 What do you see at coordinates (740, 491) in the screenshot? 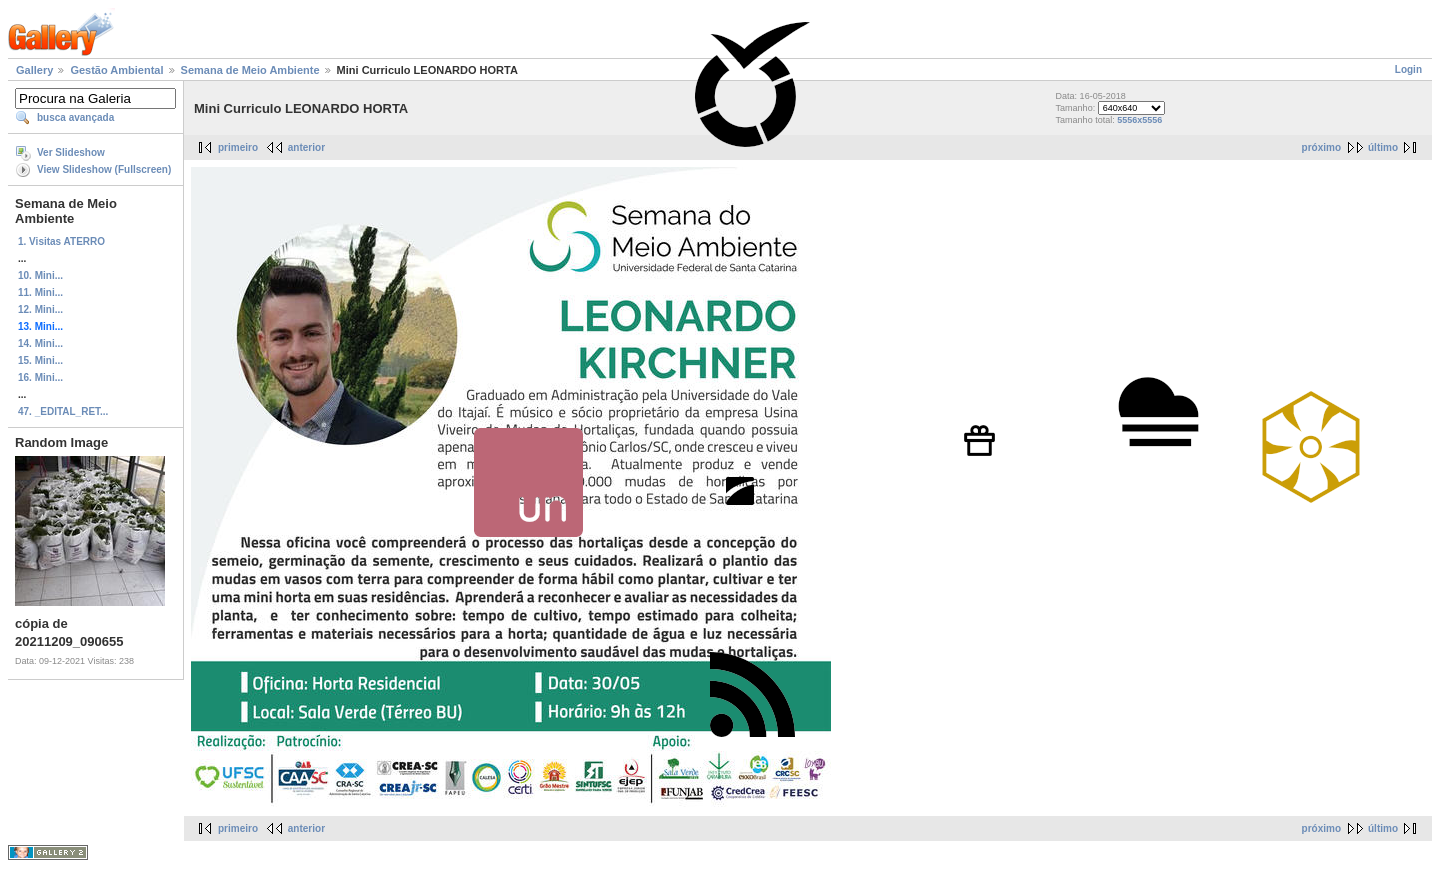
I see `devexpress brand logo` at bounding box center [740, 491].